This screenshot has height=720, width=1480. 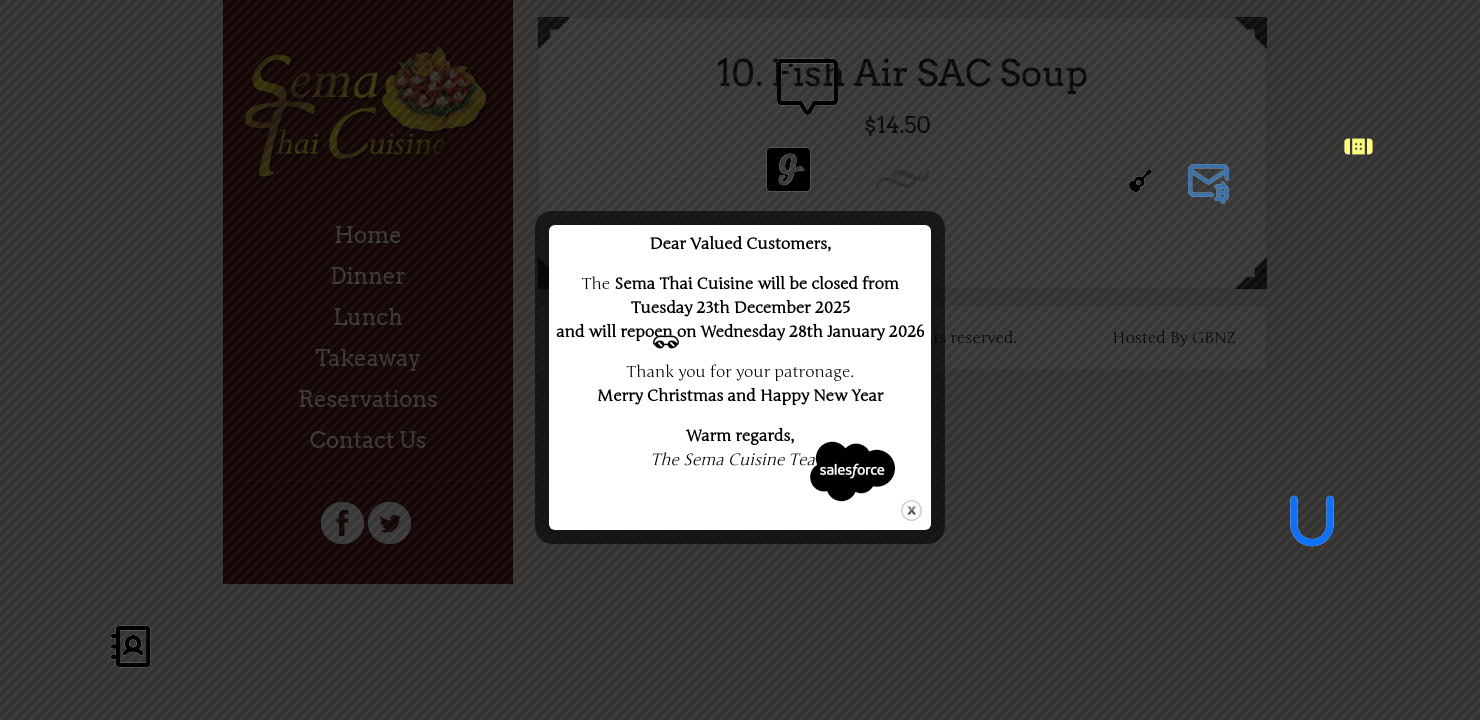 I want to click on access virtual reality or immersive mode, so click(x=666, y=342).